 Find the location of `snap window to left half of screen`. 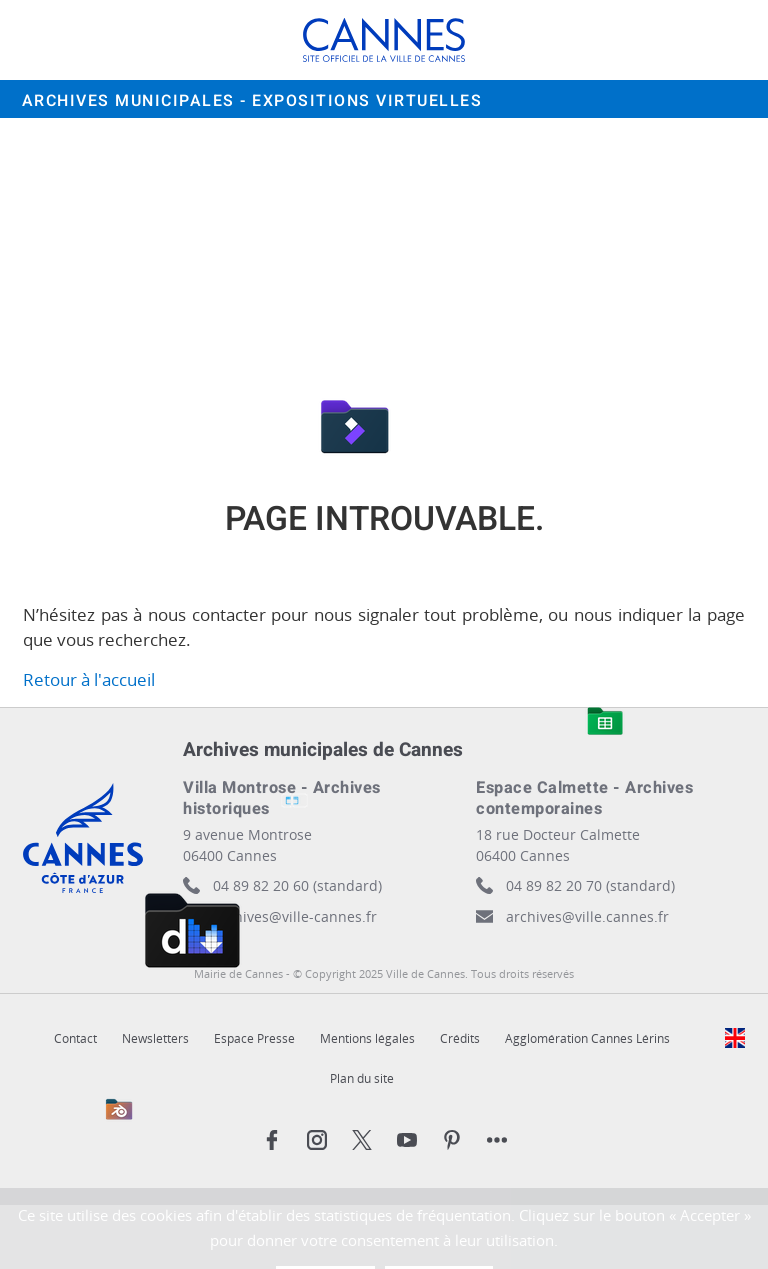

snap window to left half of screen is located at coordinates (294, 800).